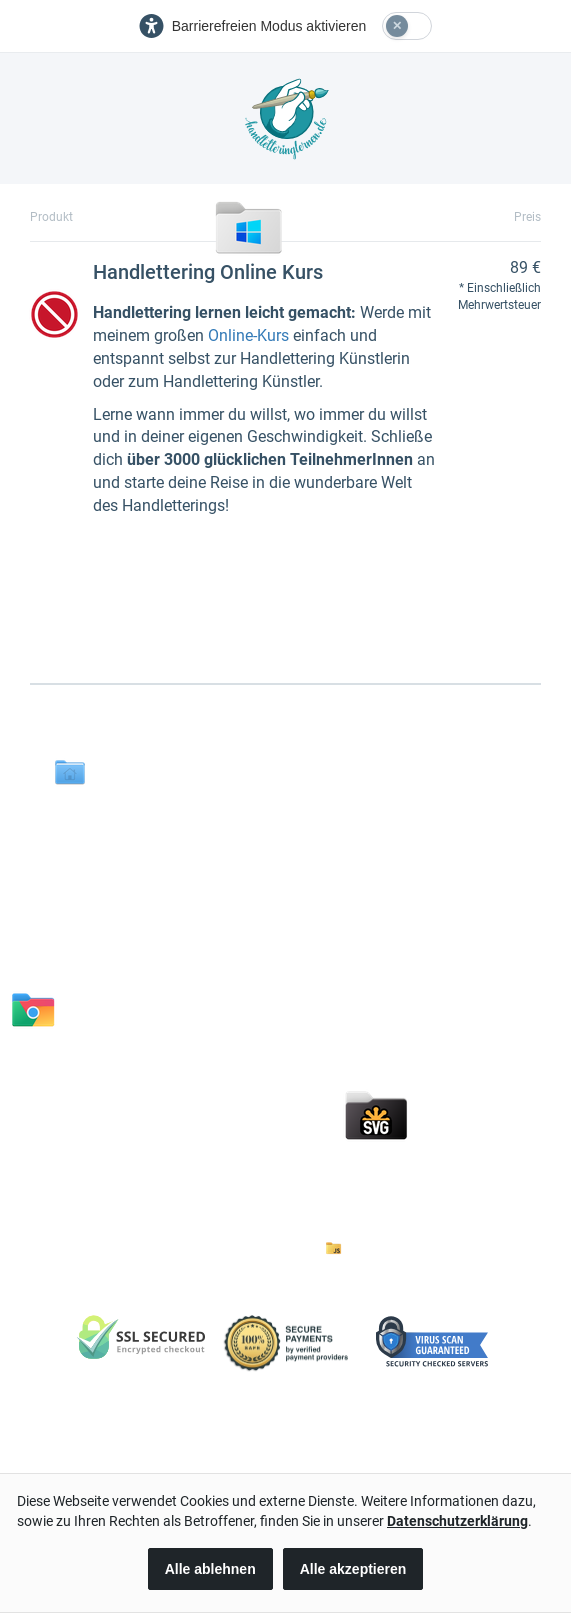  Describe the element at coordinates (54, 314) in the screenshot. I see `remove a group or team` at that location.